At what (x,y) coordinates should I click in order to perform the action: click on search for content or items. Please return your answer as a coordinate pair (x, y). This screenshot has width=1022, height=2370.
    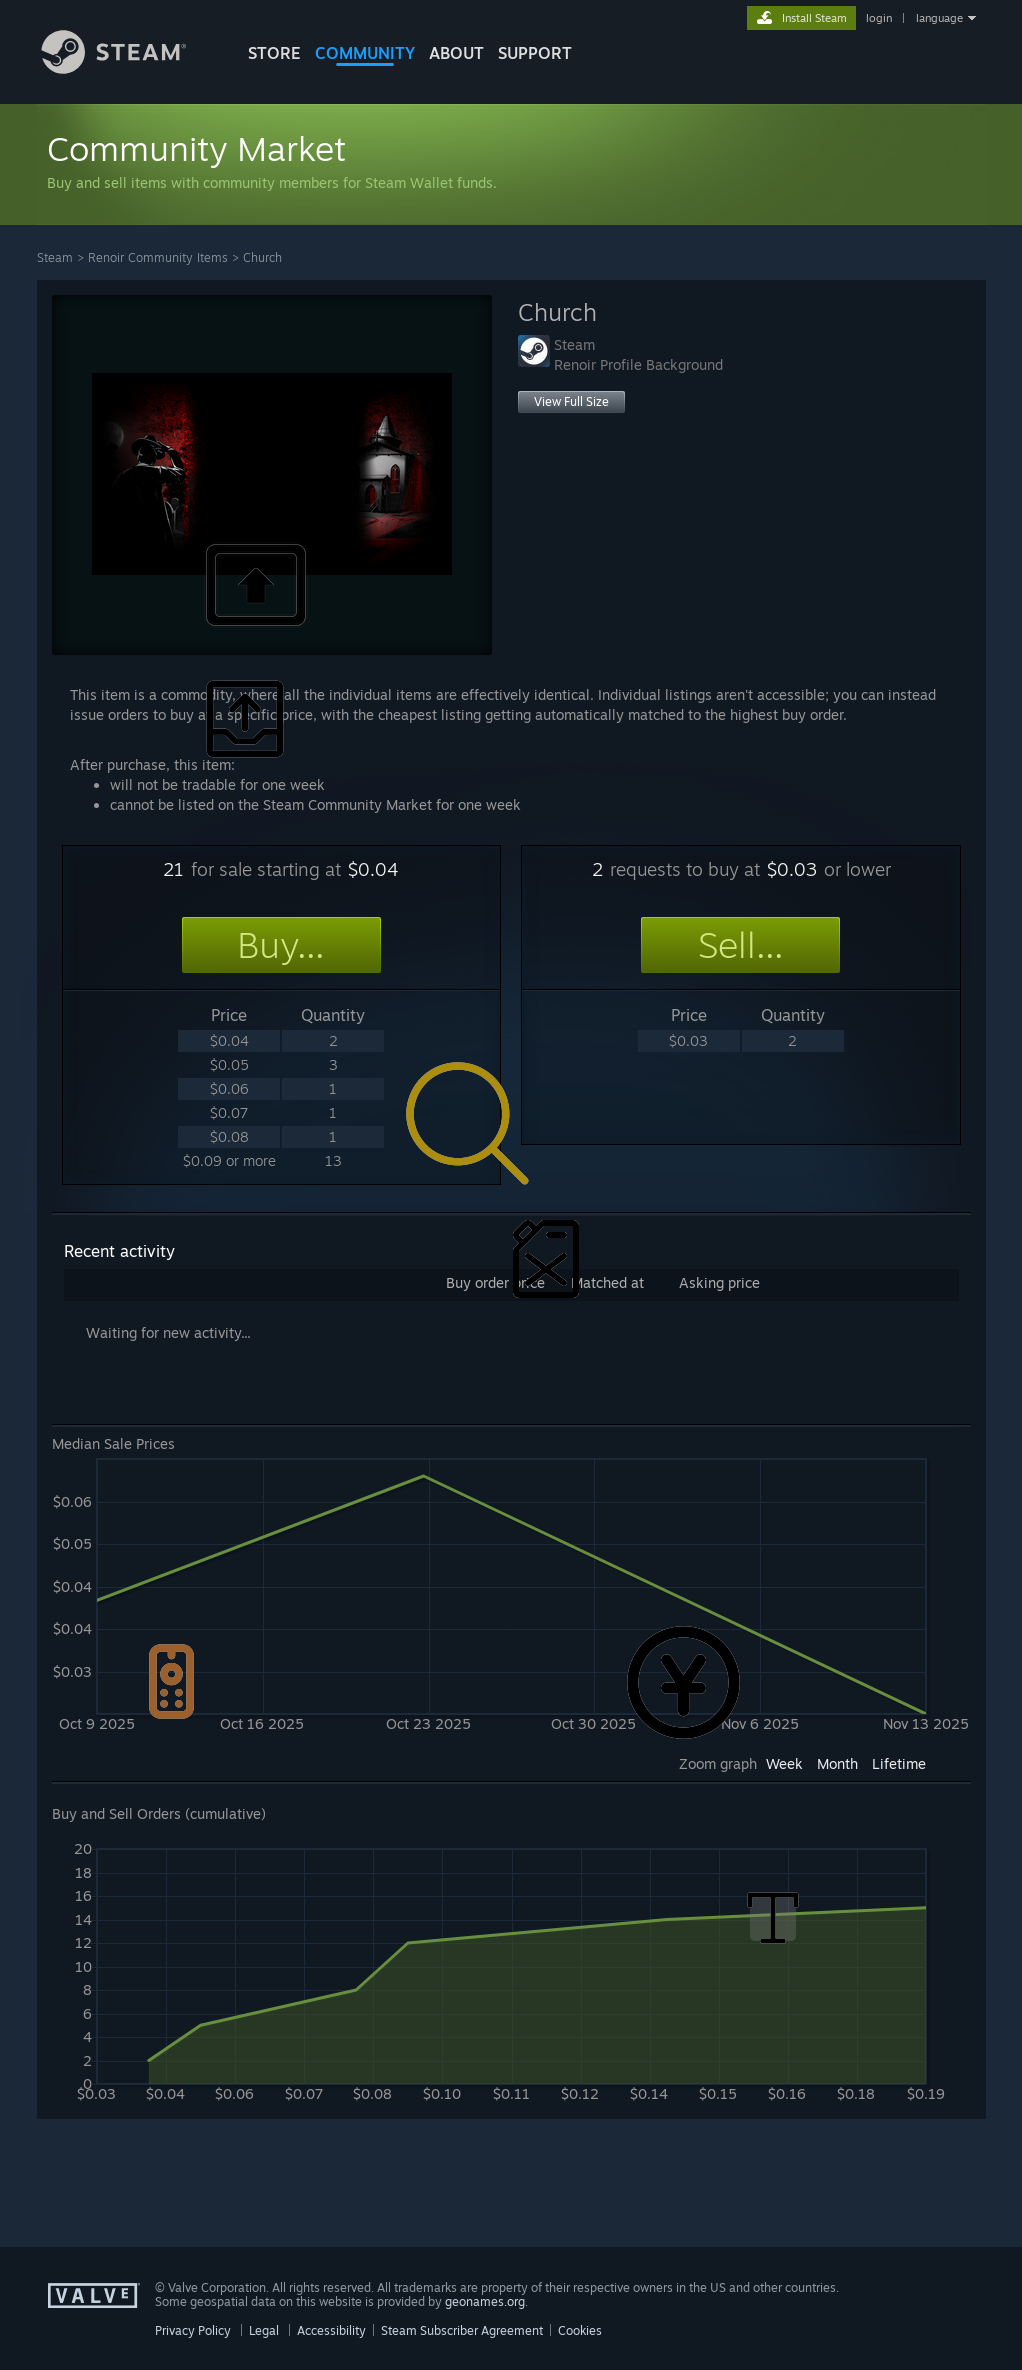
    Looking at the image, I should click on (467, 1123).